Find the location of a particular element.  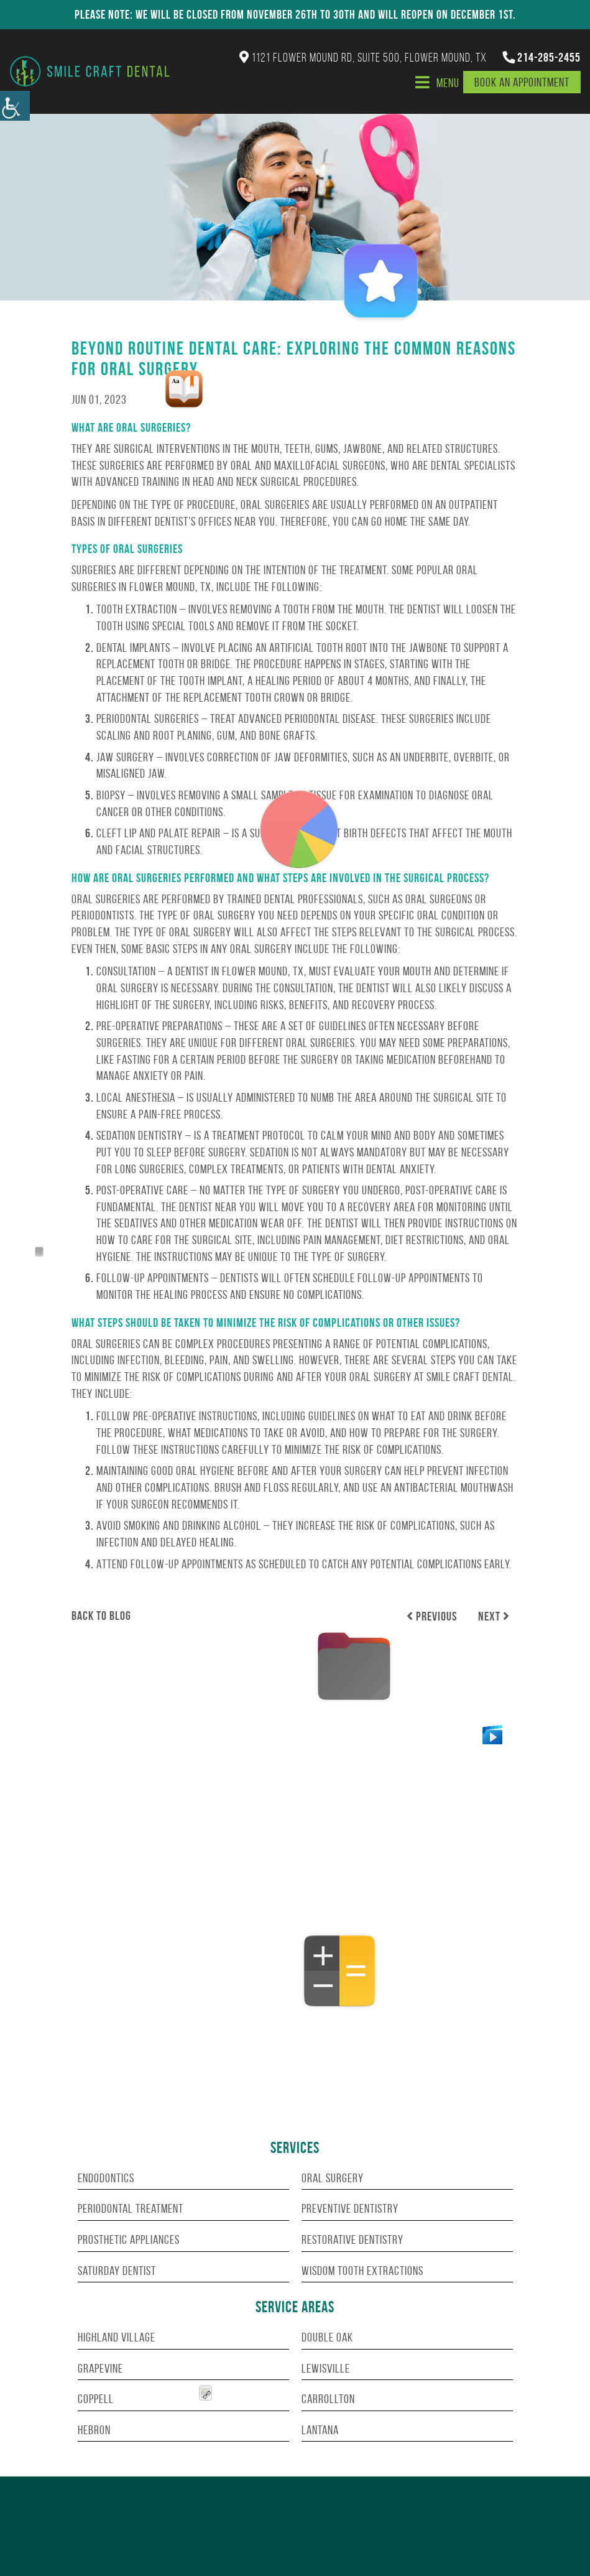

open StarUML modeling application is located at coordinates (380, 281).